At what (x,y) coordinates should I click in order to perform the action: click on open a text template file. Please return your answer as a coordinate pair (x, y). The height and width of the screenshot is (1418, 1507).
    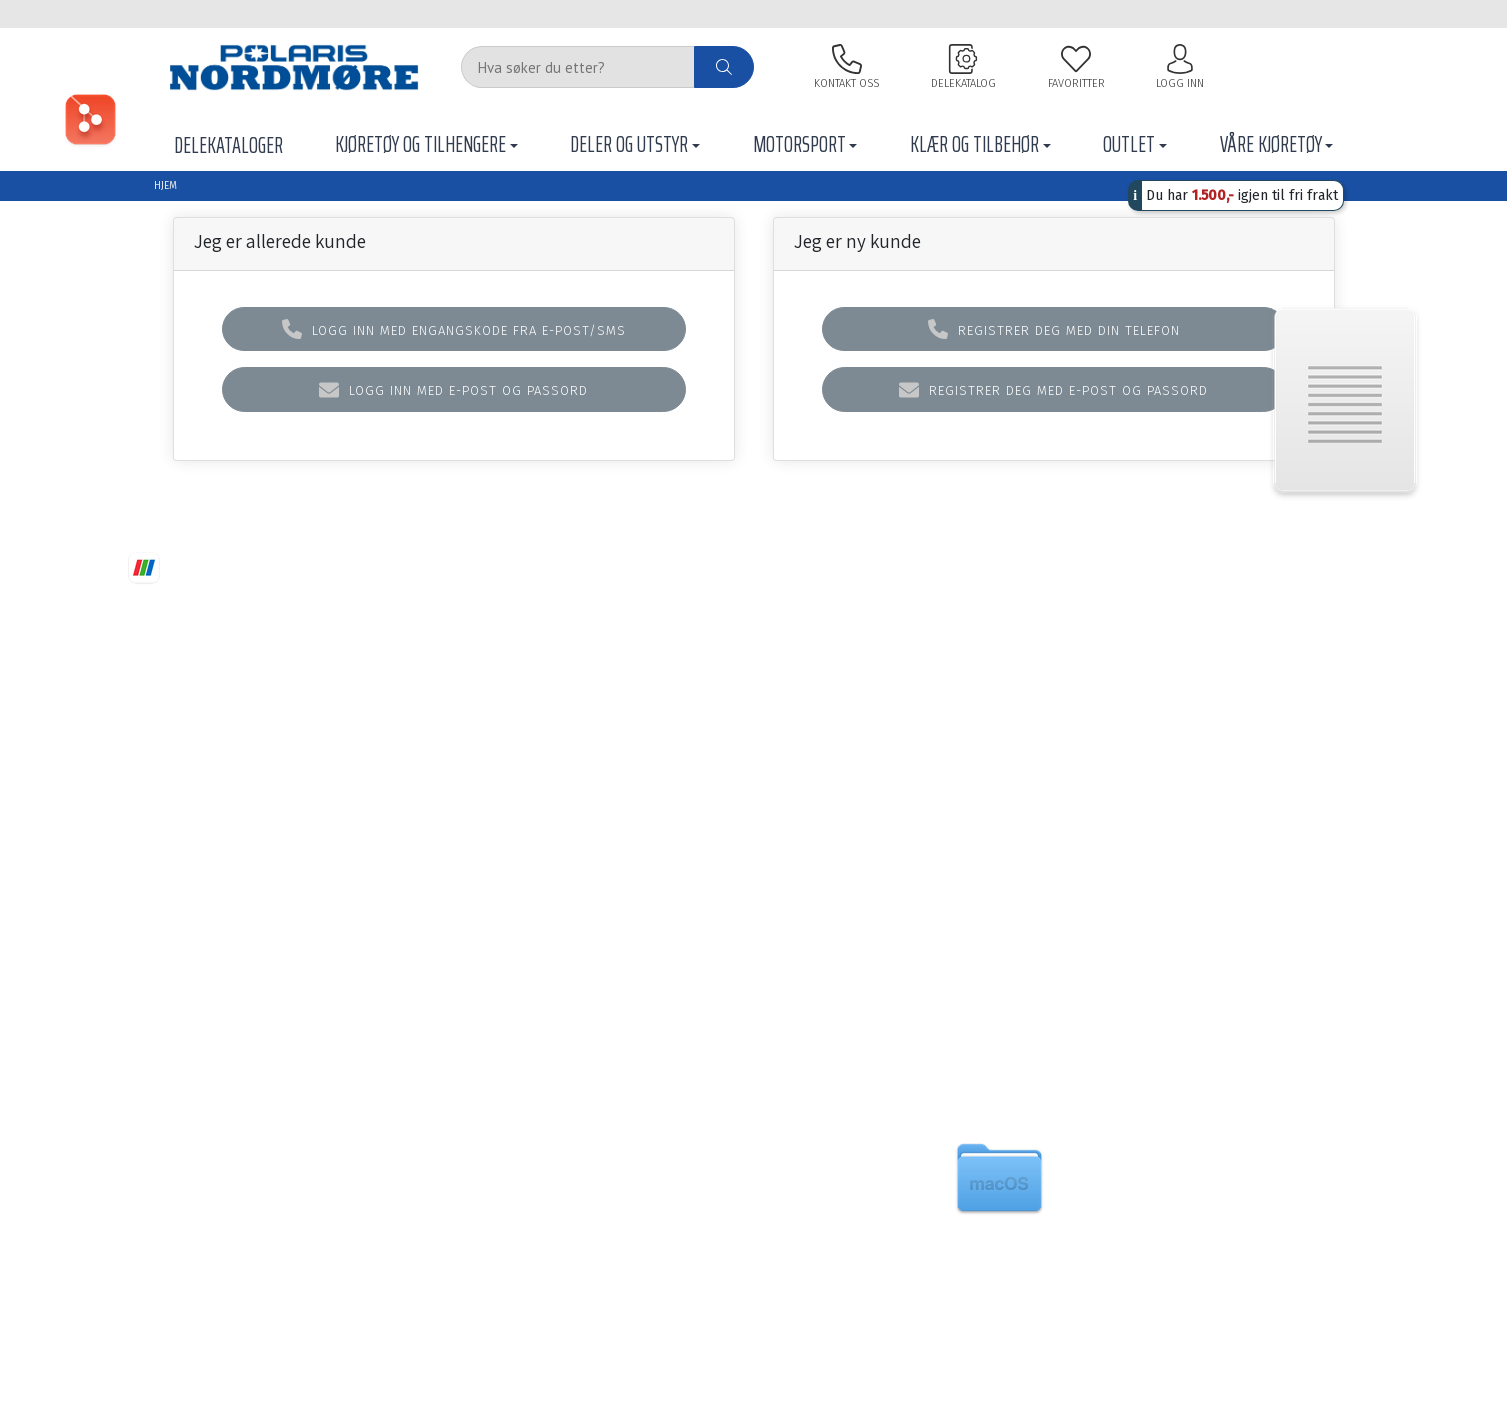
    Looking at the image, I should click on (1345, 403).